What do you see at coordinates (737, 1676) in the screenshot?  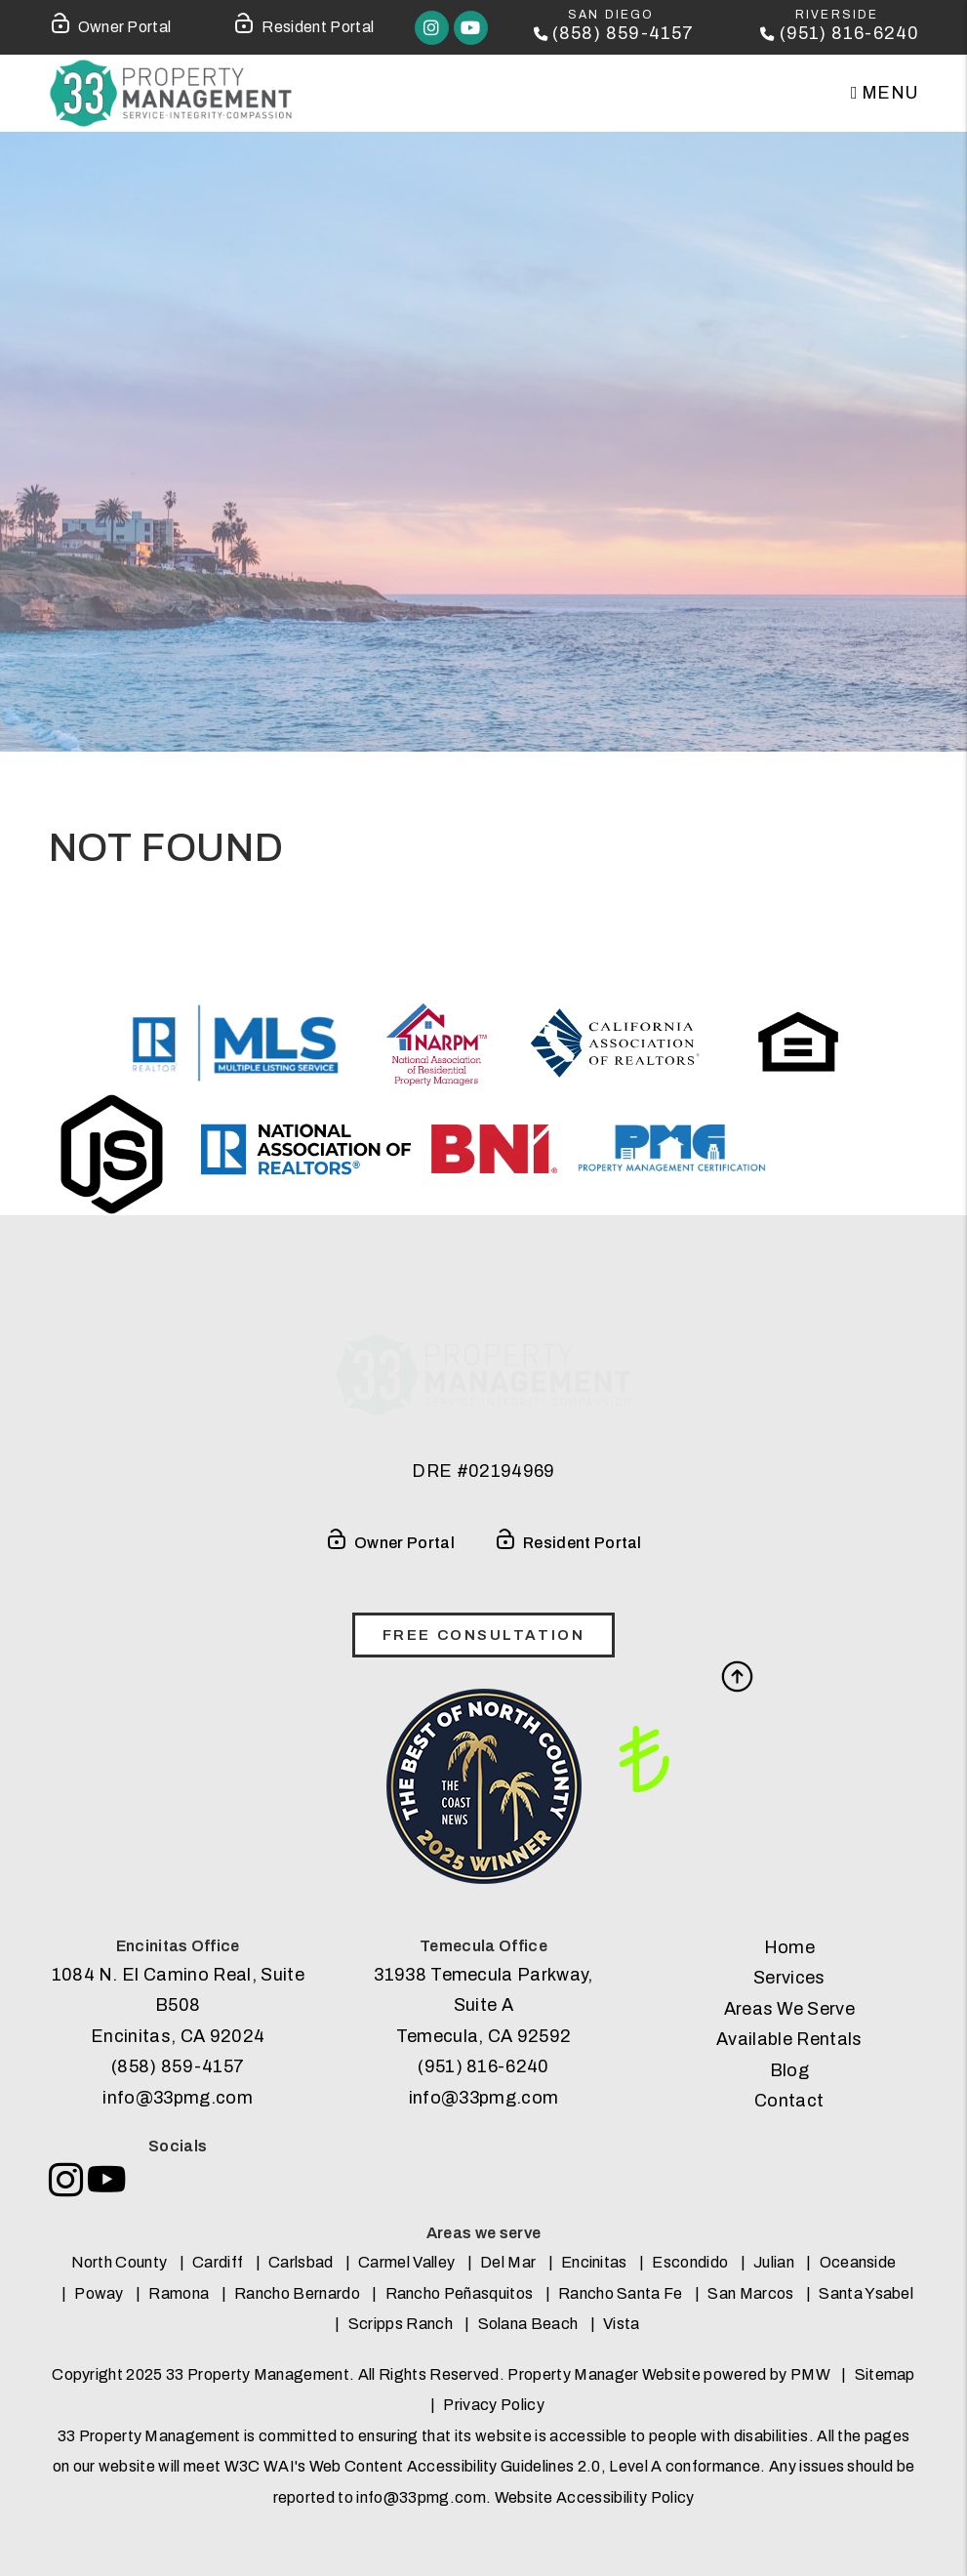 I see `scroll to top of page` at bounding box center [737, 1676].